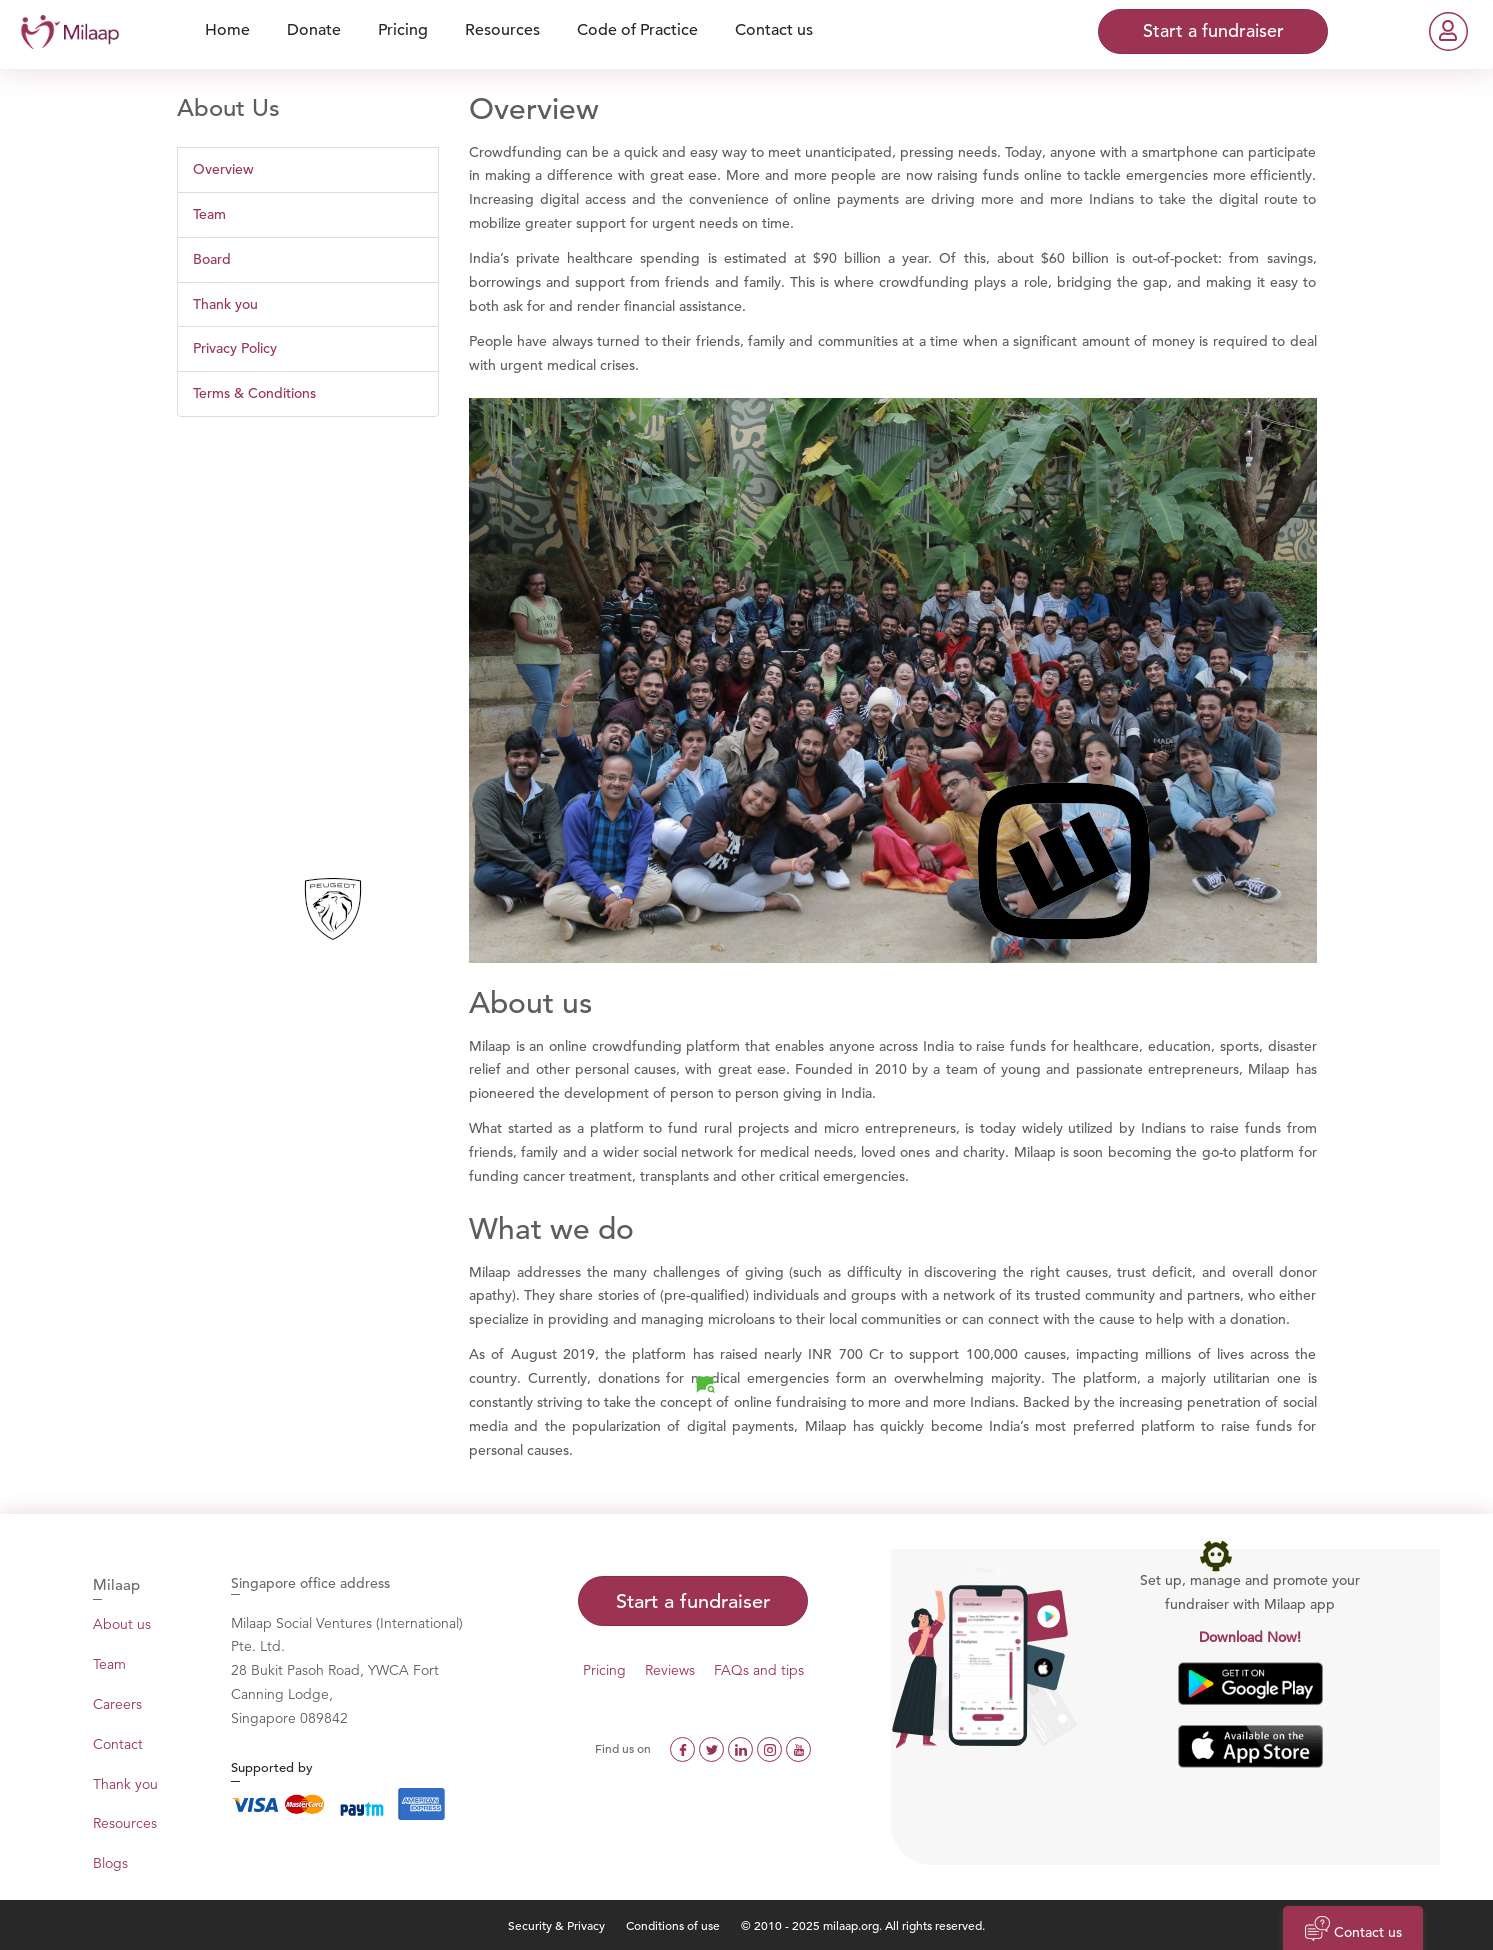  Describe the element at coordinates (705, 1384) in the screenshot. I see `search through chat messages` at that location.